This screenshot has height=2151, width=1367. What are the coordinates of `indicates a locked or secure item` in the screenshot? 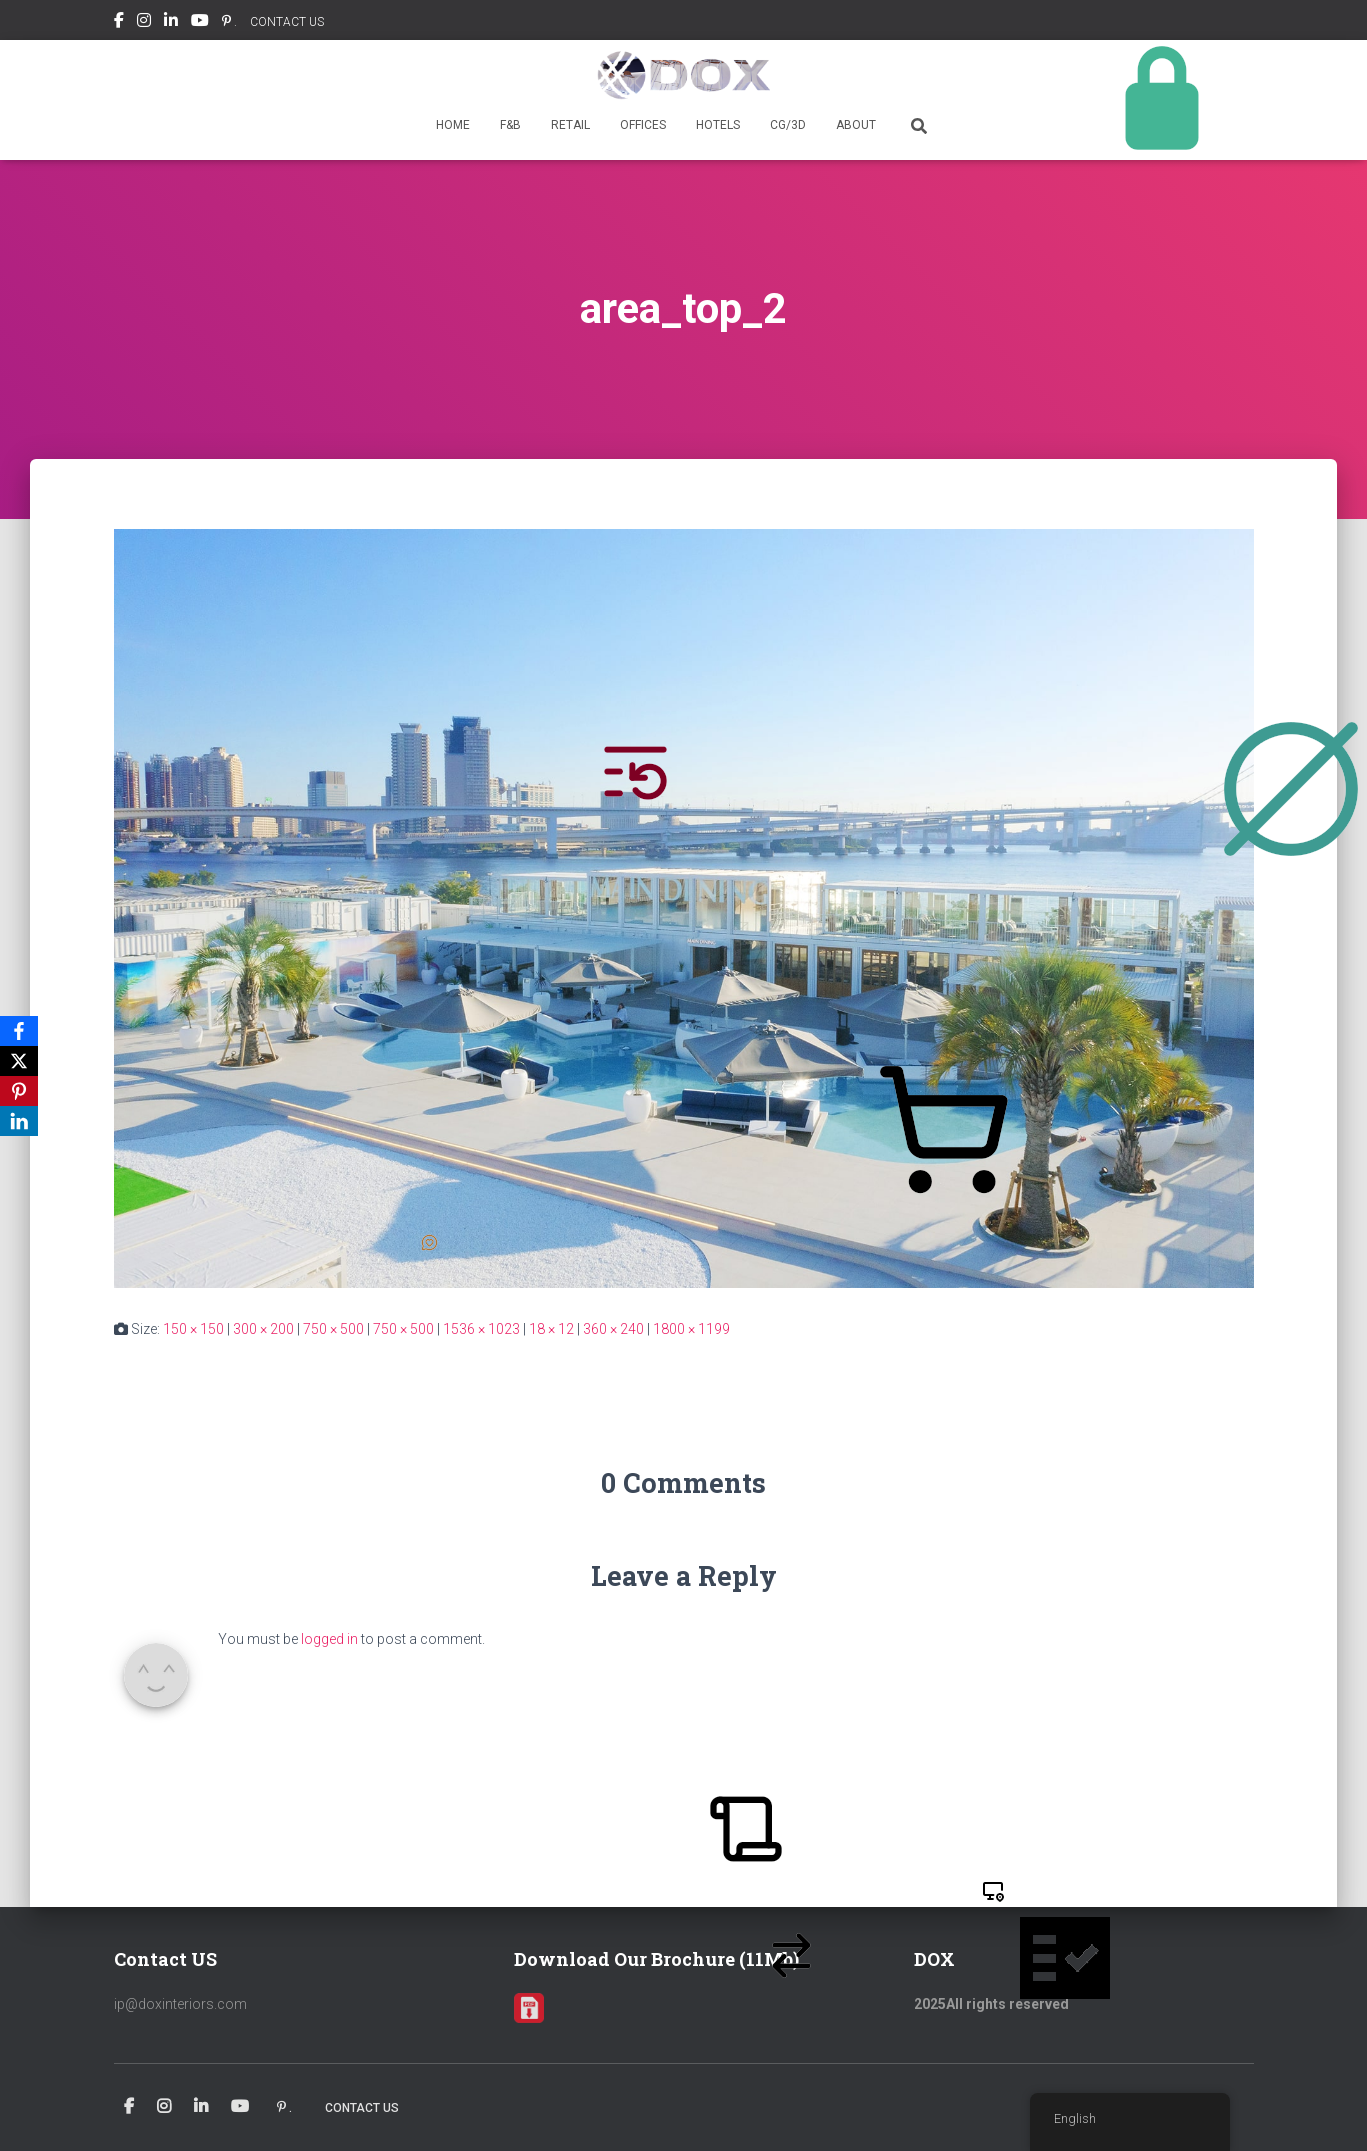 It's located at (1162, 101).